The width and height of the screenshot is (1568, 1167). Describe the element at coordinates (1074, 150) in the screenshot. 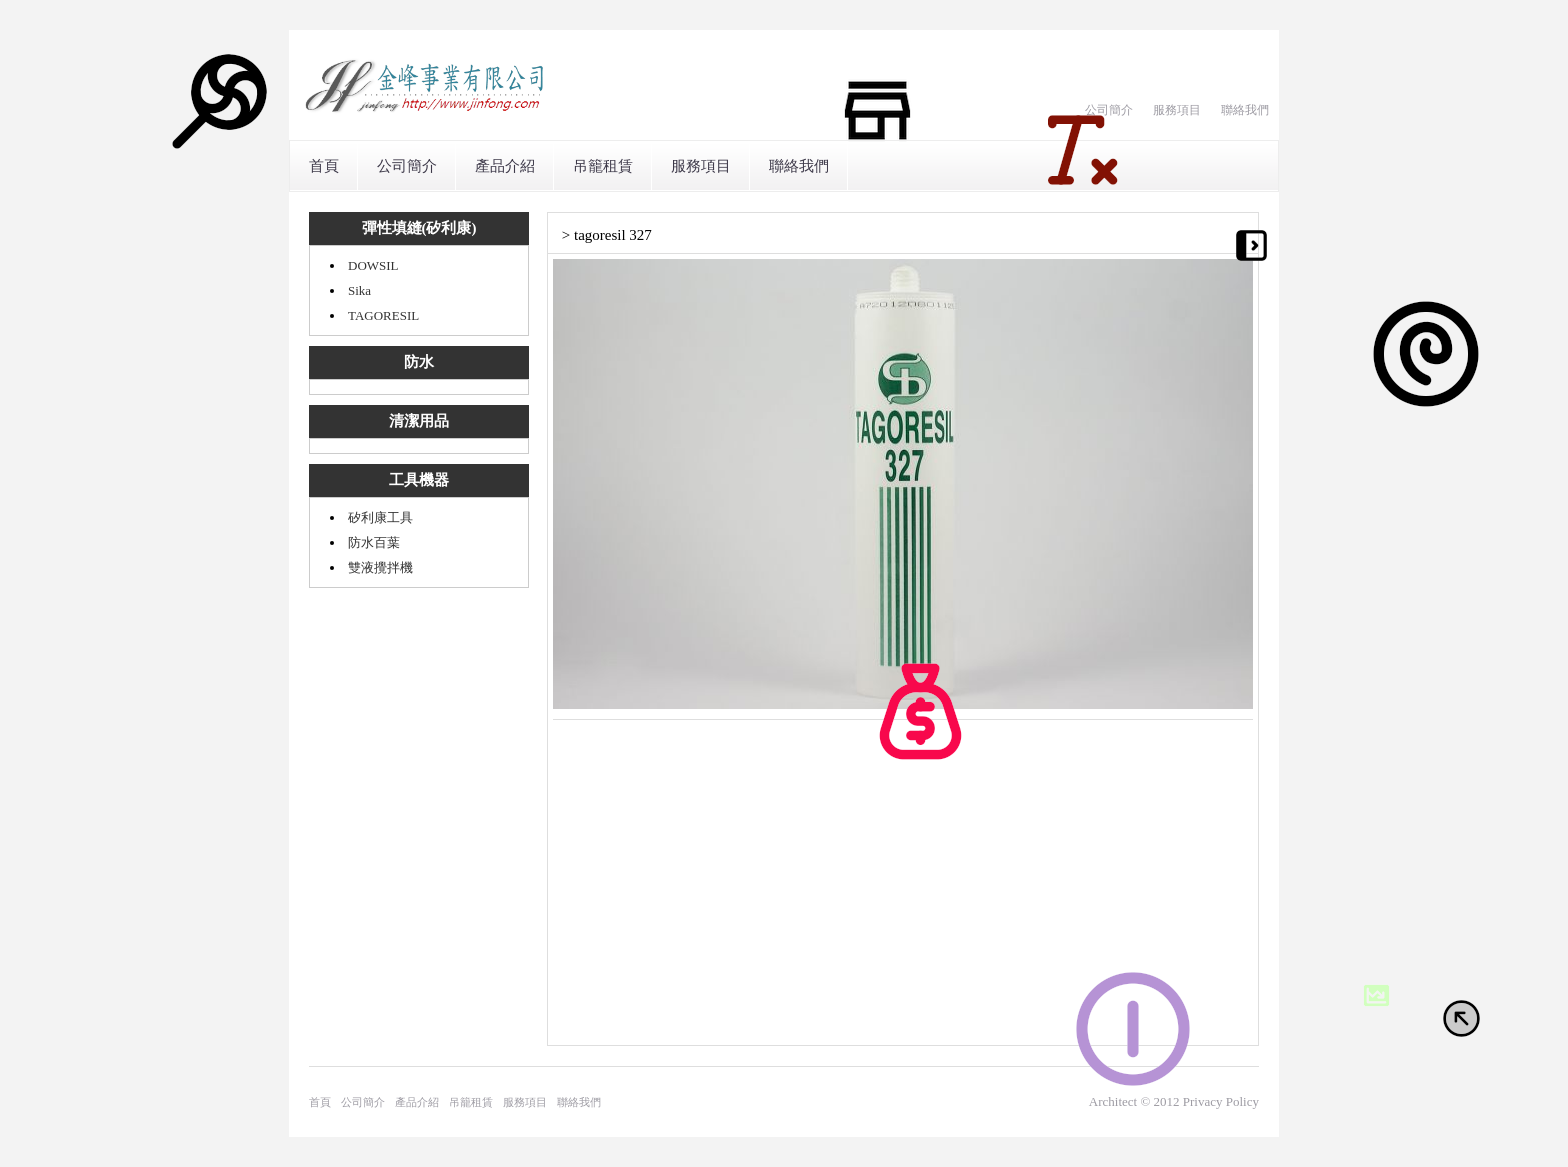

I see `clear text formatting` at that location.